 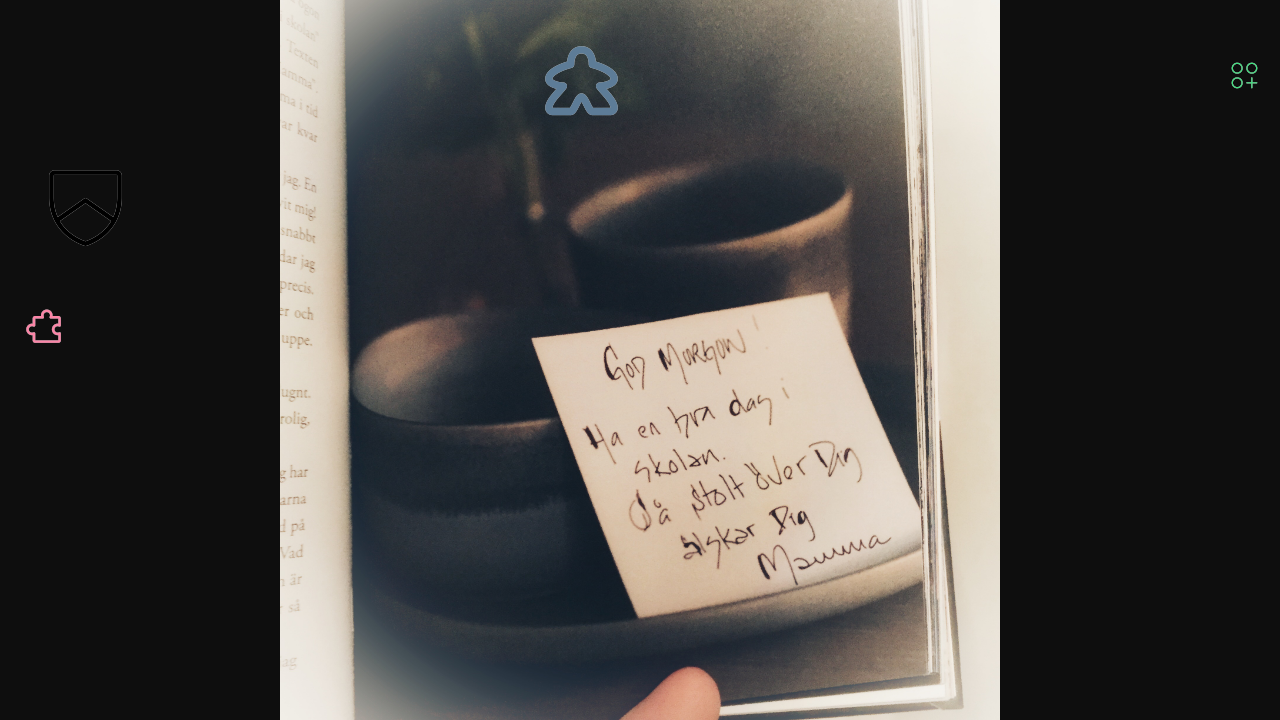 What do you see at coordinates (85, 203) in the screenshot?
I see `security or protection status indicator` at bounding box center [85, 203].